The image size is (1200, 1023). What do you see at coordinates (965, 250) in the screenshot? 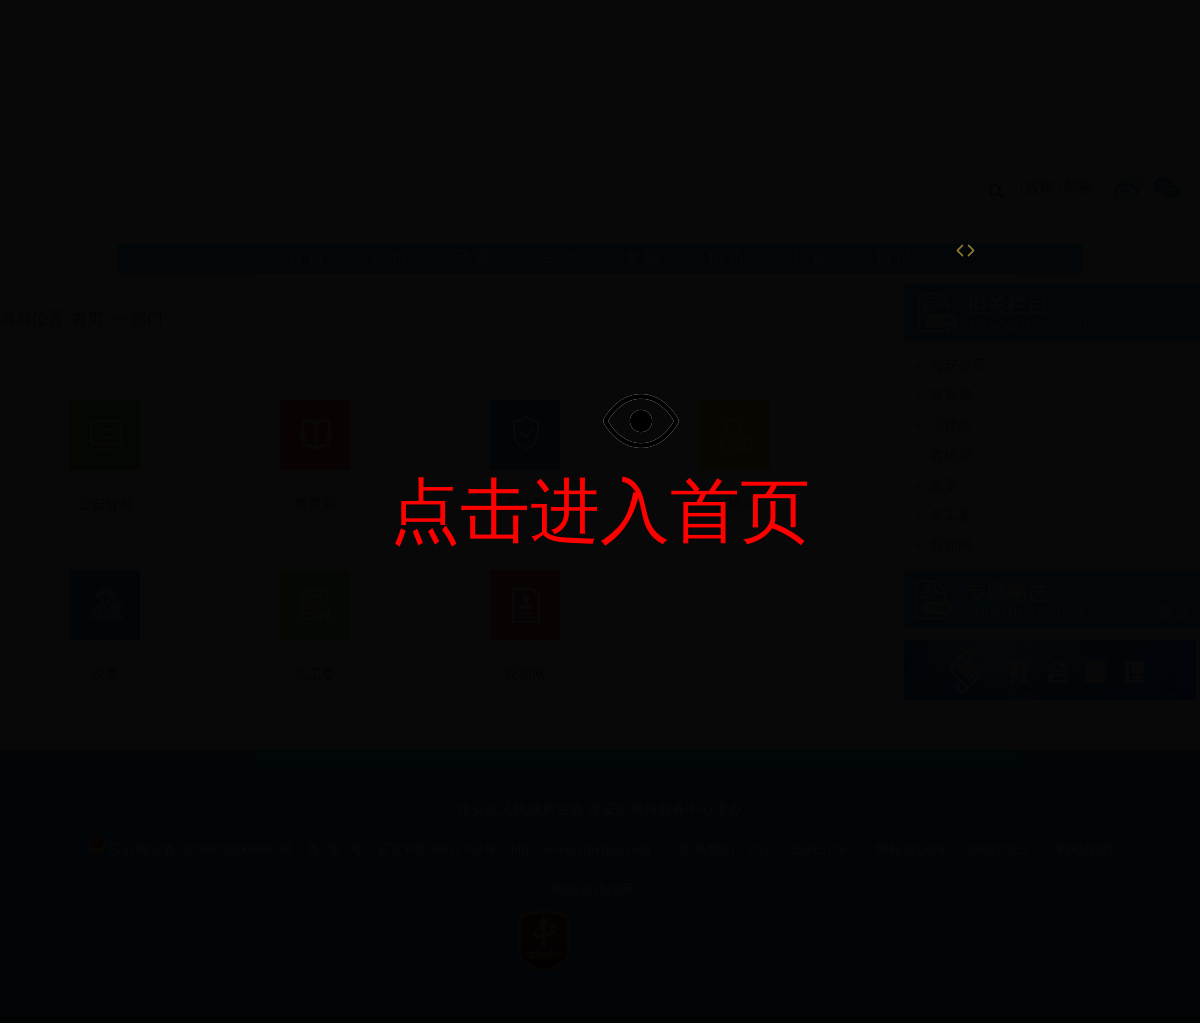
I see `view source code` at bounding box center [965, 250].